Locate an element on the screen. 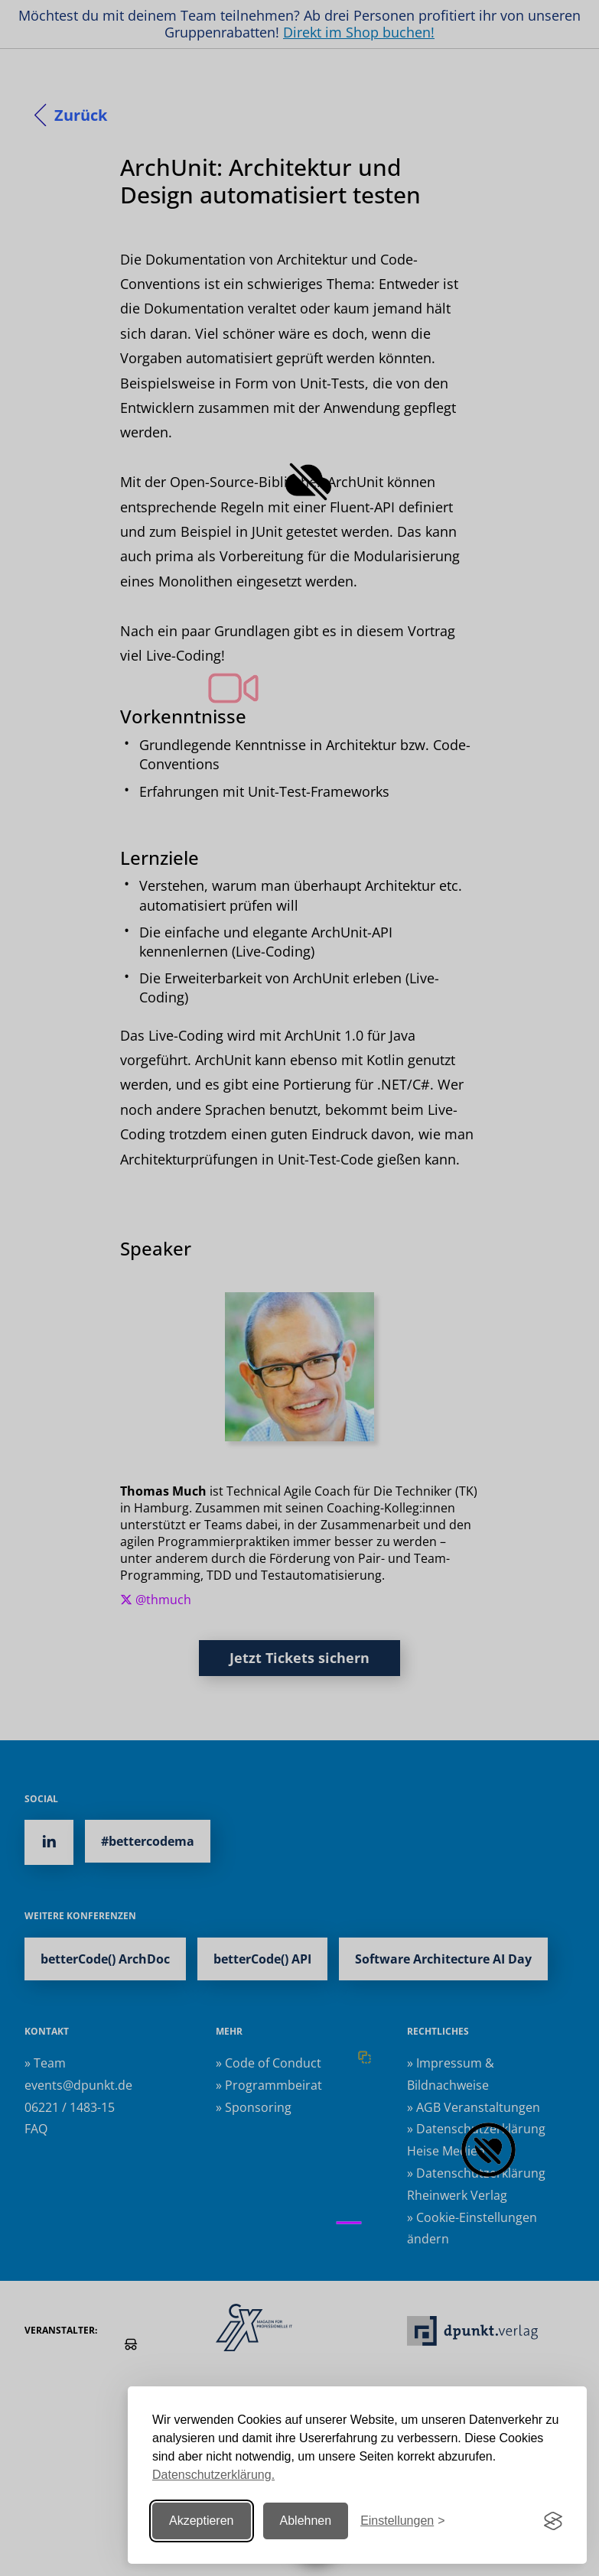 This screenshot has width=599, height=2576. start a video call is located at coordinates (233, 688).